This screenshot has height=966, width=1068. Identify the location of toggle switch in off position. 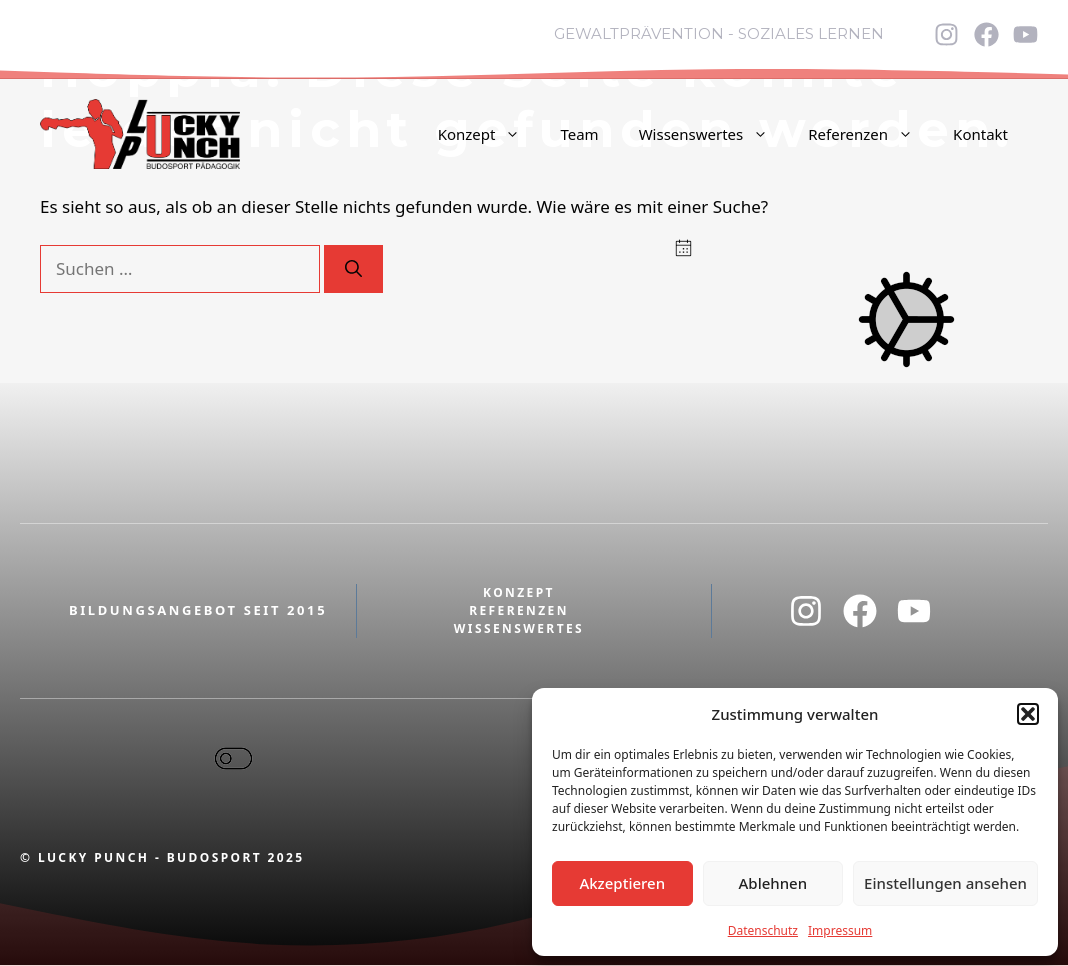
(233, 758).